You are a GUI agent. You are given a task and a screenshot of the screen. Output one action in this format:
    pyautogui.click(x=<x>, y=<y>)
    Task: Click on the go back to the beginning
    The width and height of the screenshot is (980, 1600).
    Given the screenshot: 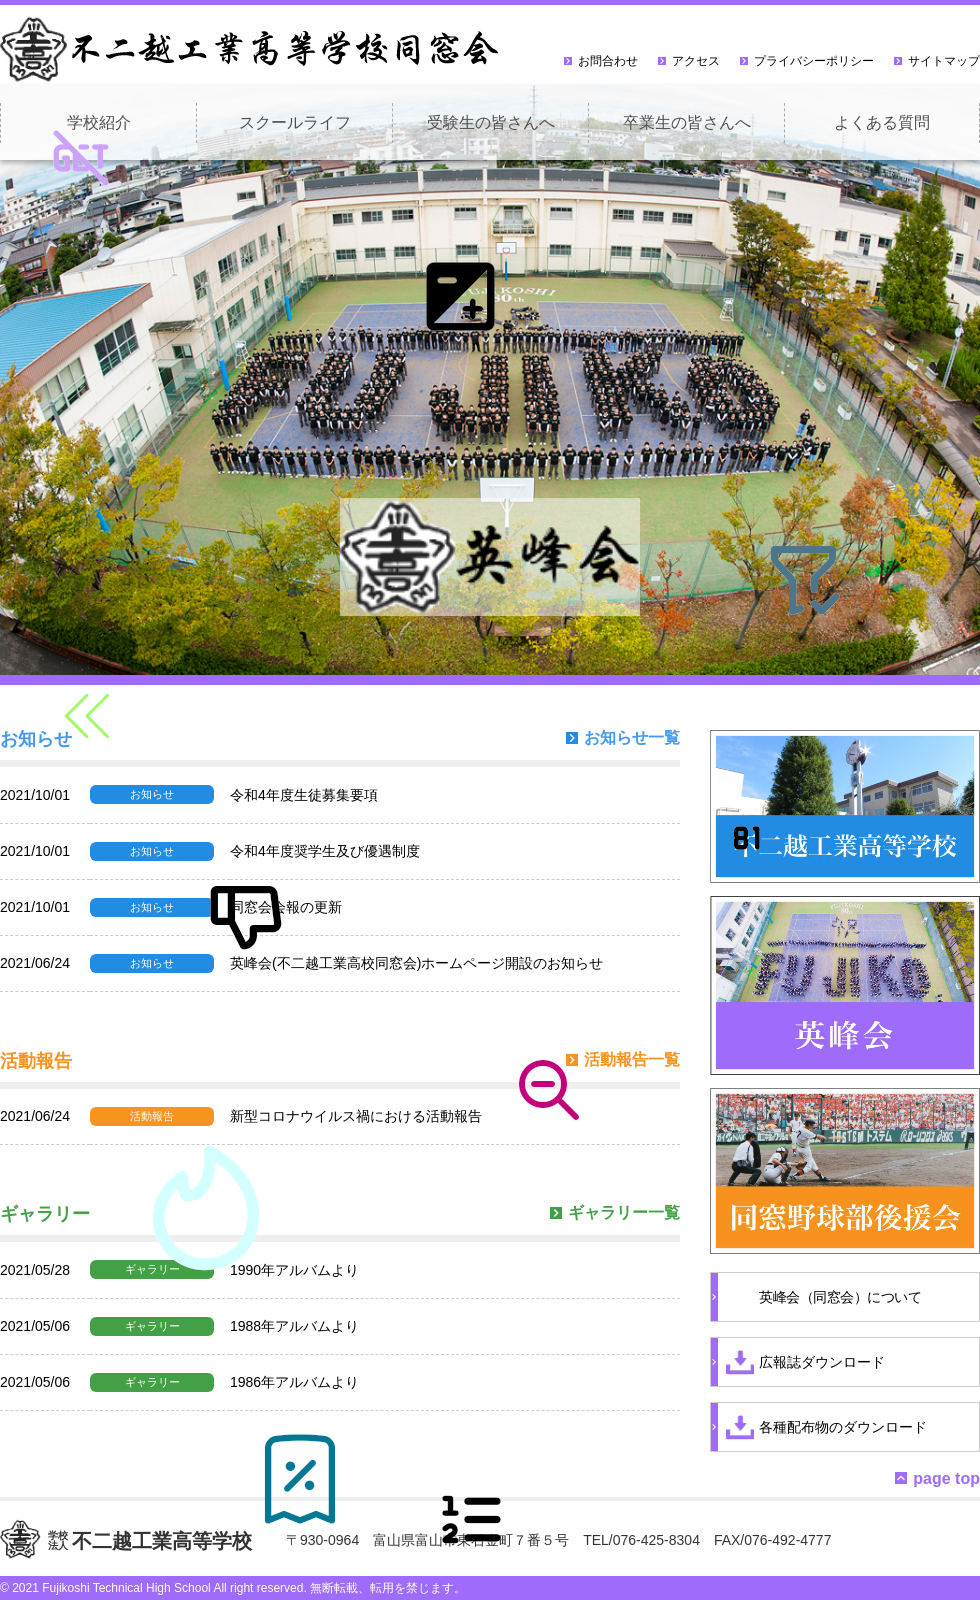 What is the action you would take?
    pyautogui.click(x=89, y=716)
    